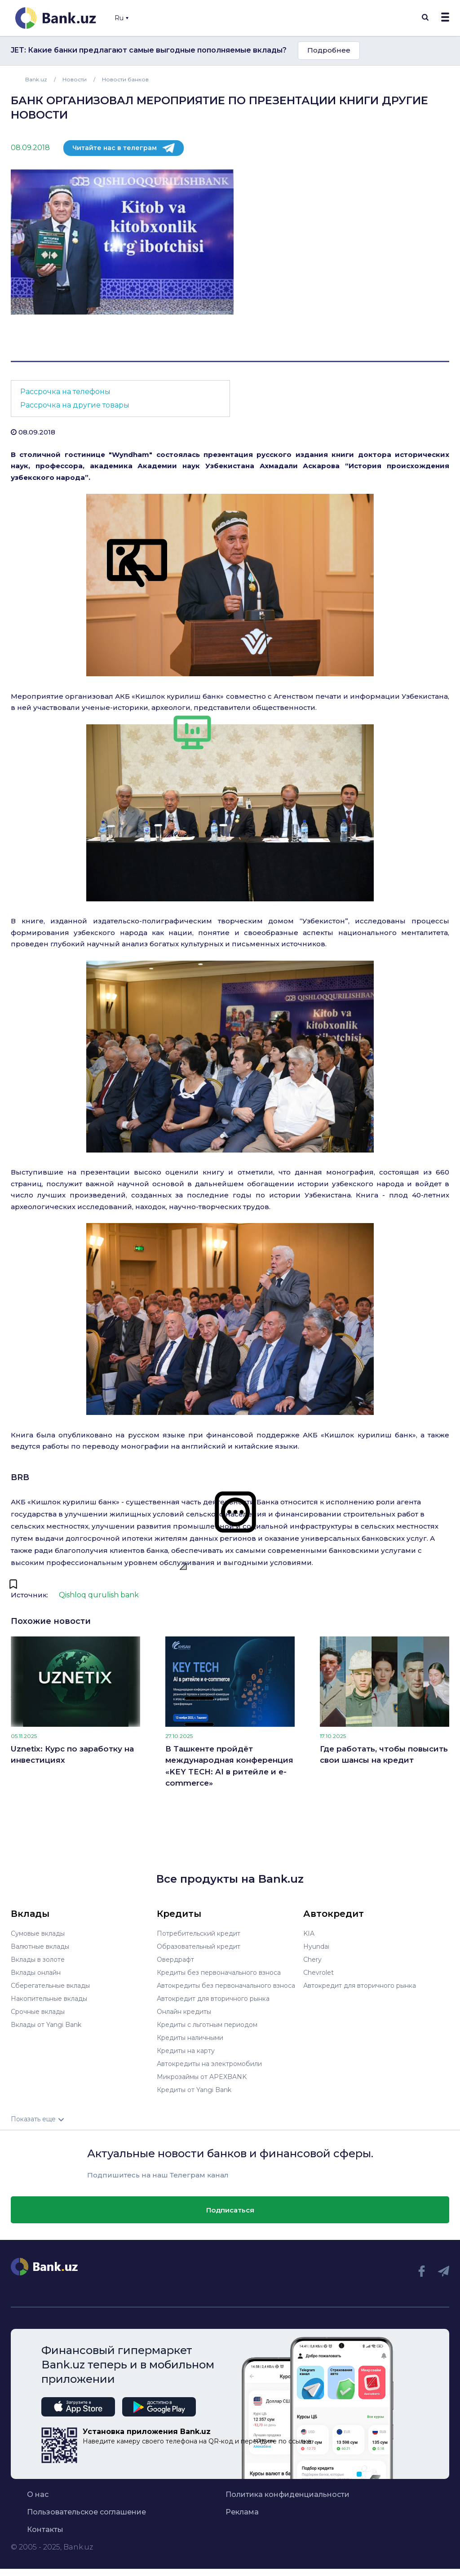  What do you see at coordinates (184, 1567) in the screenshot?
I see `adjust notch or display cutout settings` at bounding box center [184, 1567].